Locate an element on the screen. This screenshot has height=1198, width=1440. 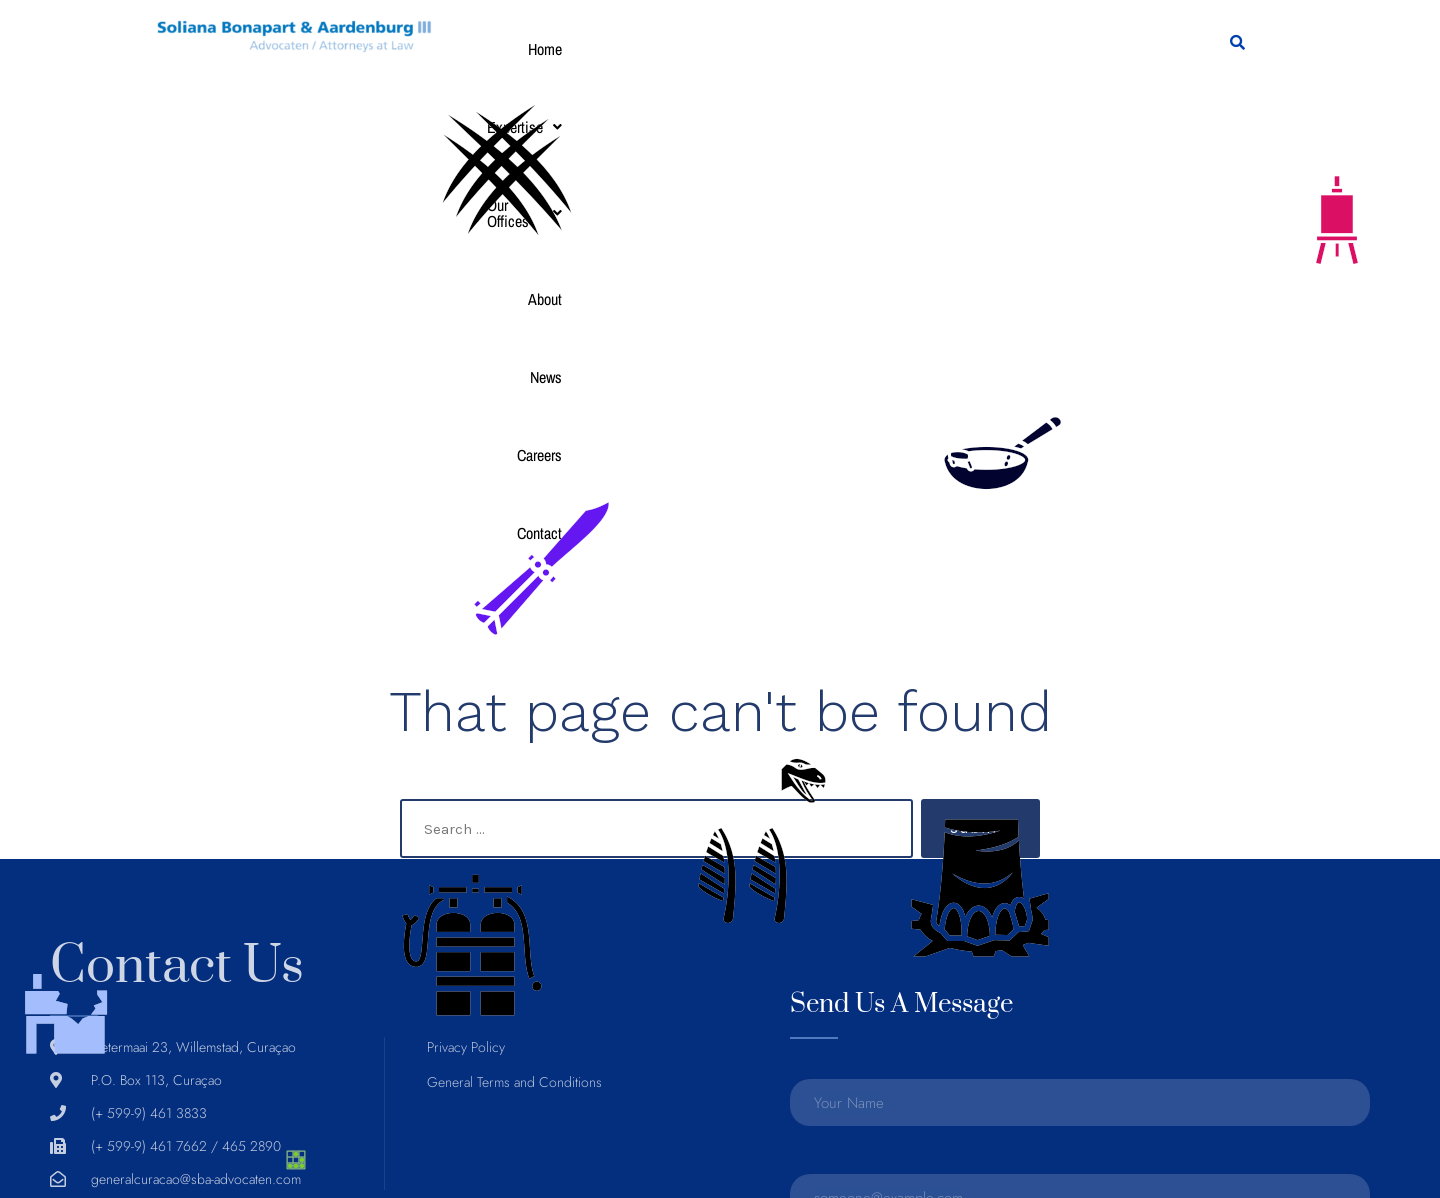
access cooking or stir-fry recipes is located at coordinates (1002, 449).